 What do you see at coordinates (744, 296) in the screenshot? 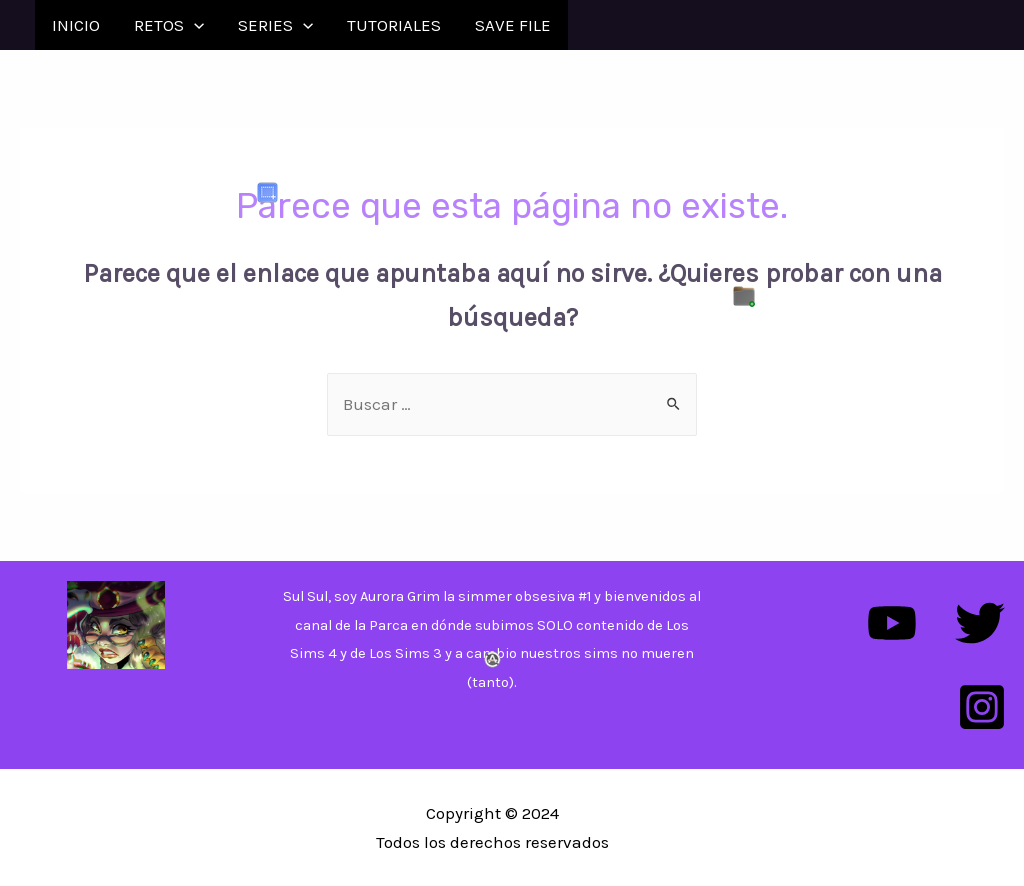
I see `create a new folder` at bounding box center [744, 296].